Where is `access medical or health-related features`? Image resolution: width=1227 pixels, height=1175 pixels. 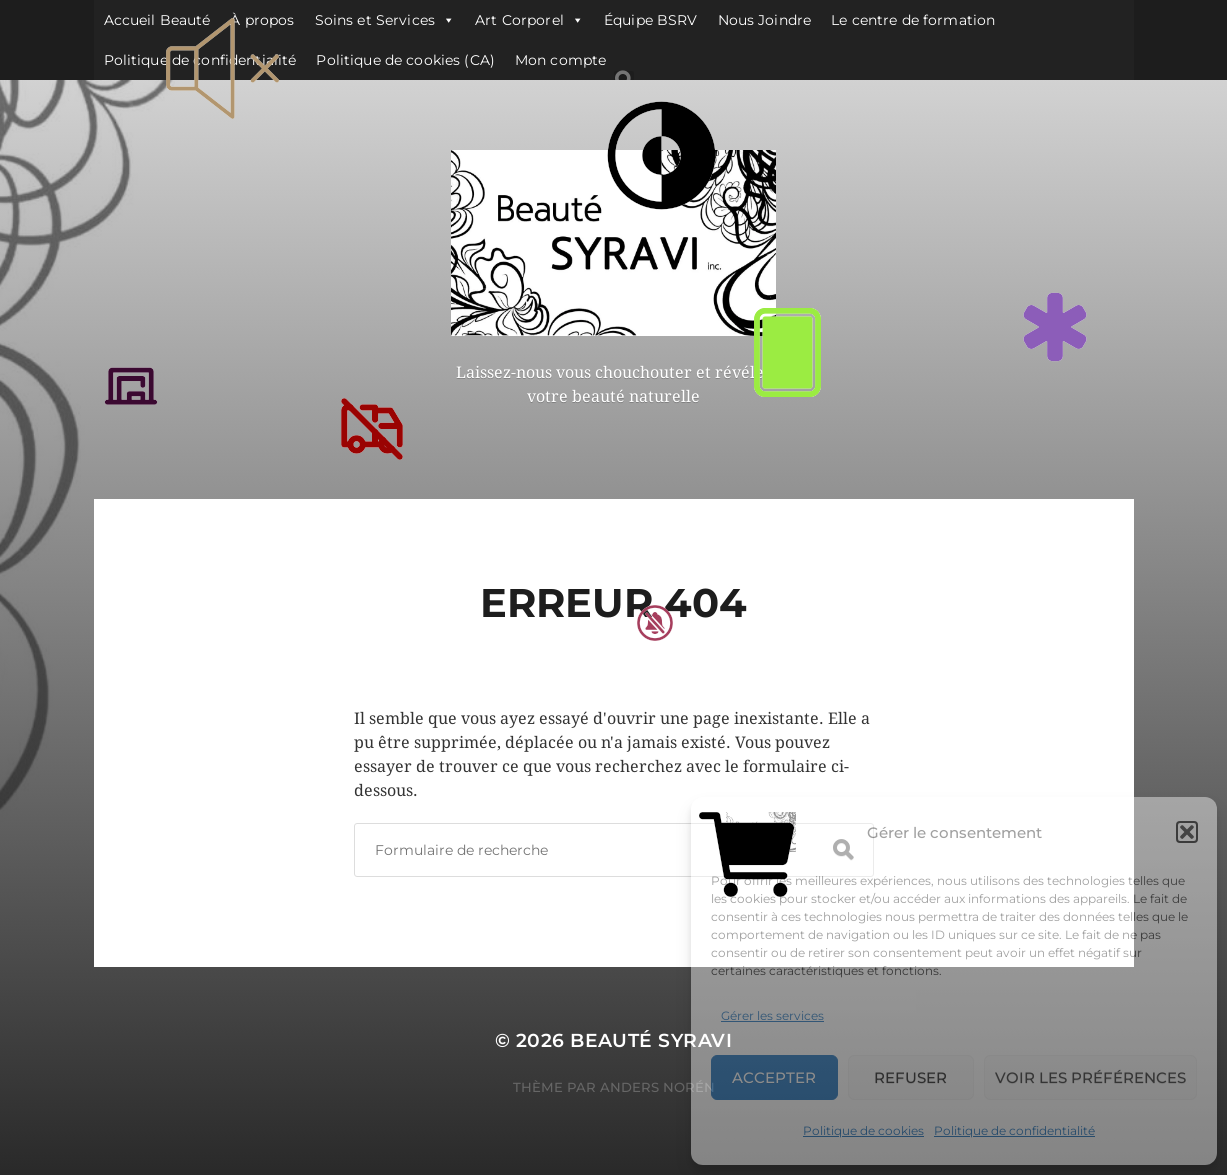 access medical or health-related features is located at coordinates (1055, 327).